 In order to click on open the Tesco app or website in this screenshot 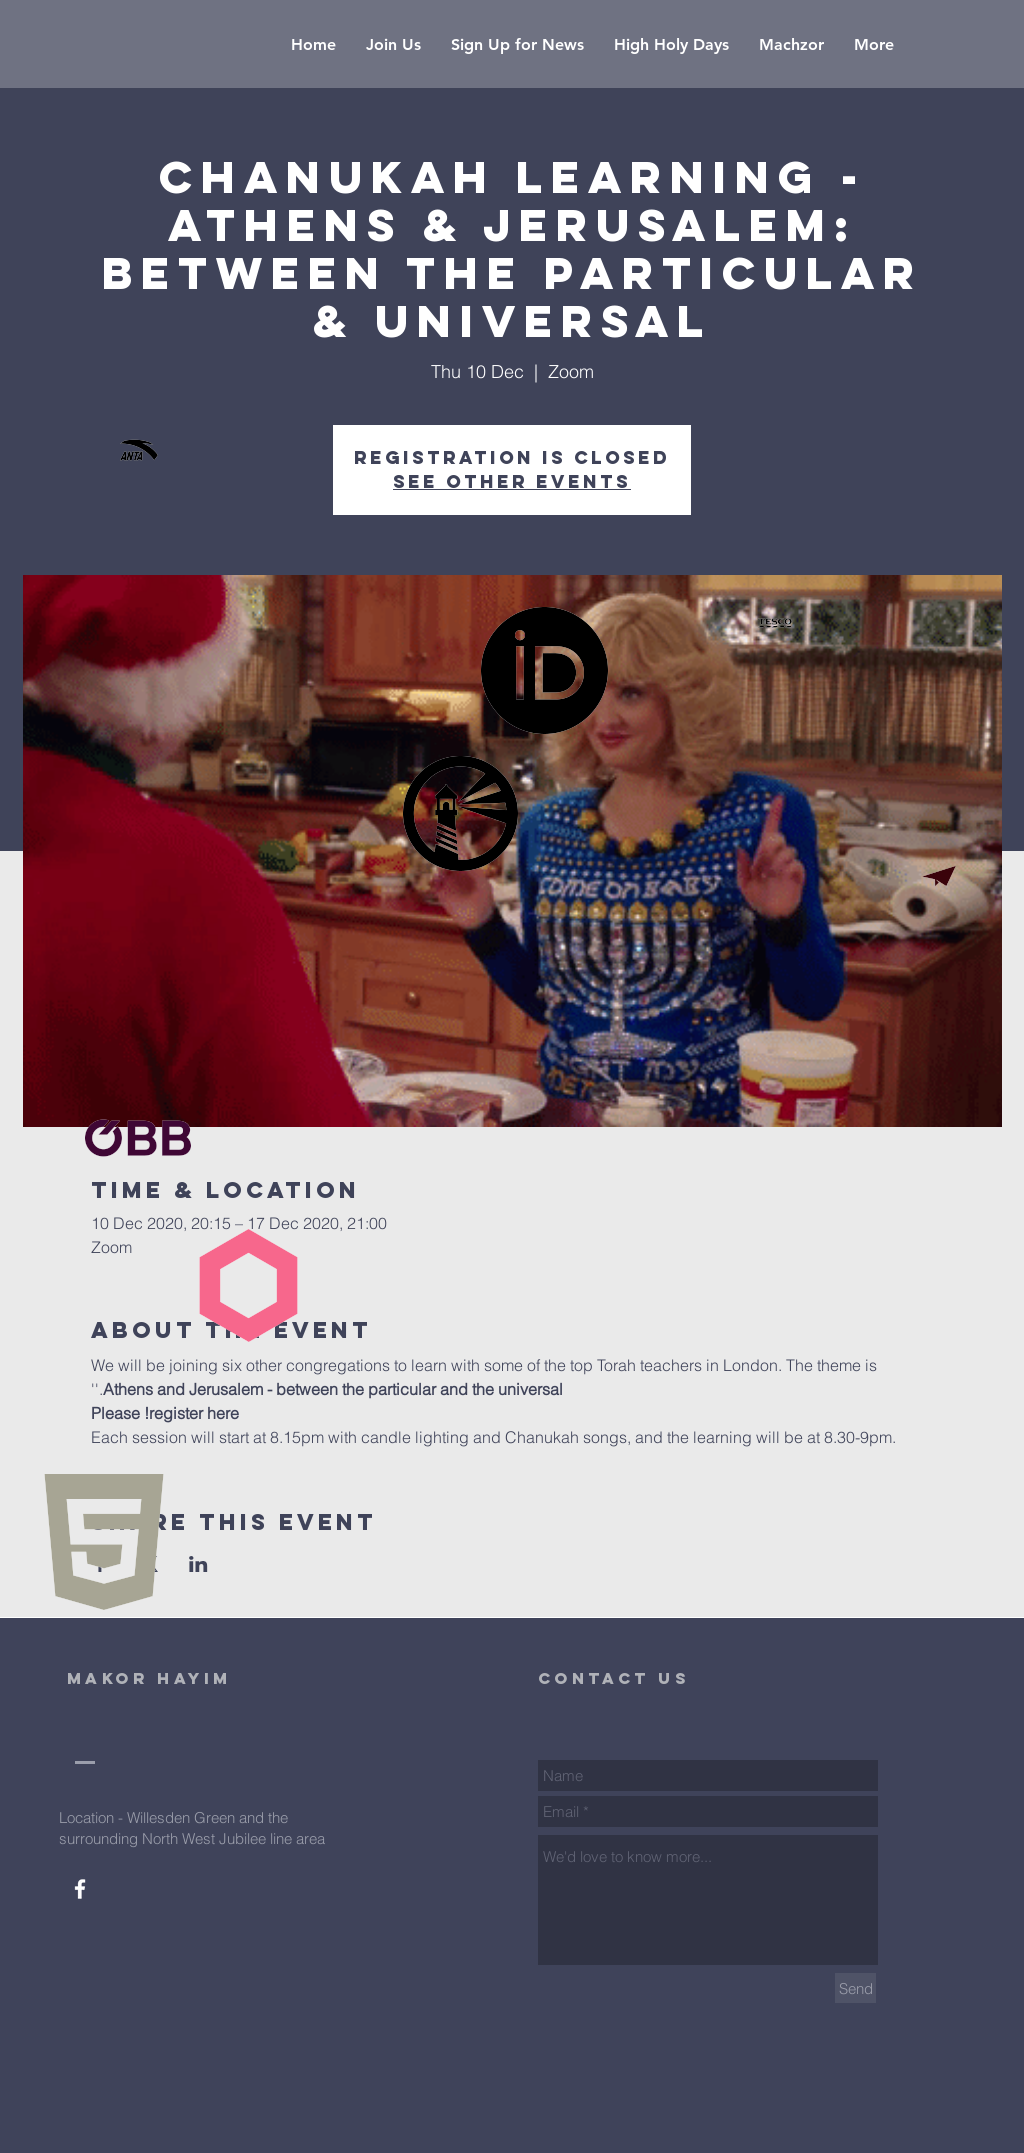, I will do `click(775, 623)`.